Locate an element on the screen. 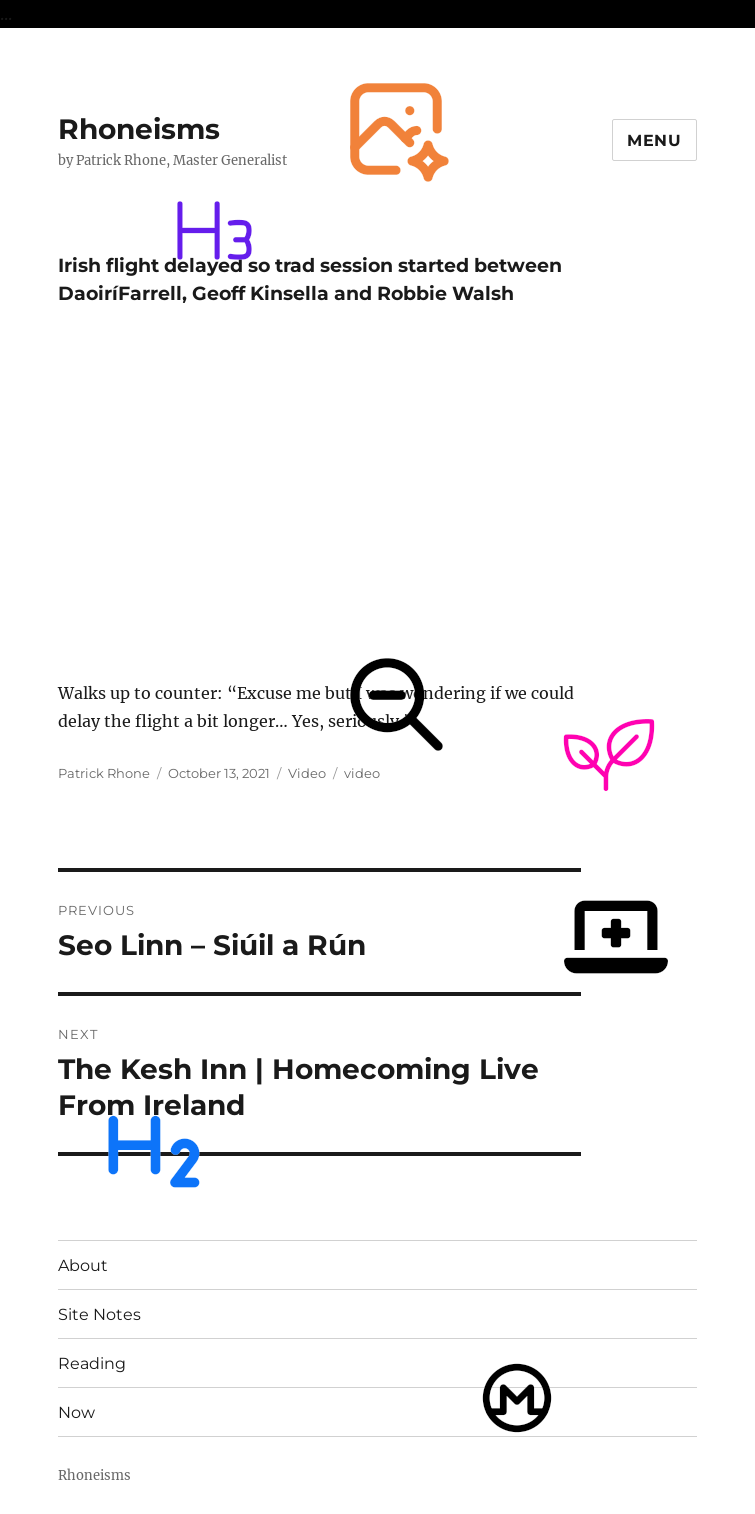 The image size is (755, 1514). zoom out to see more content is located at coordinates (396, 704).